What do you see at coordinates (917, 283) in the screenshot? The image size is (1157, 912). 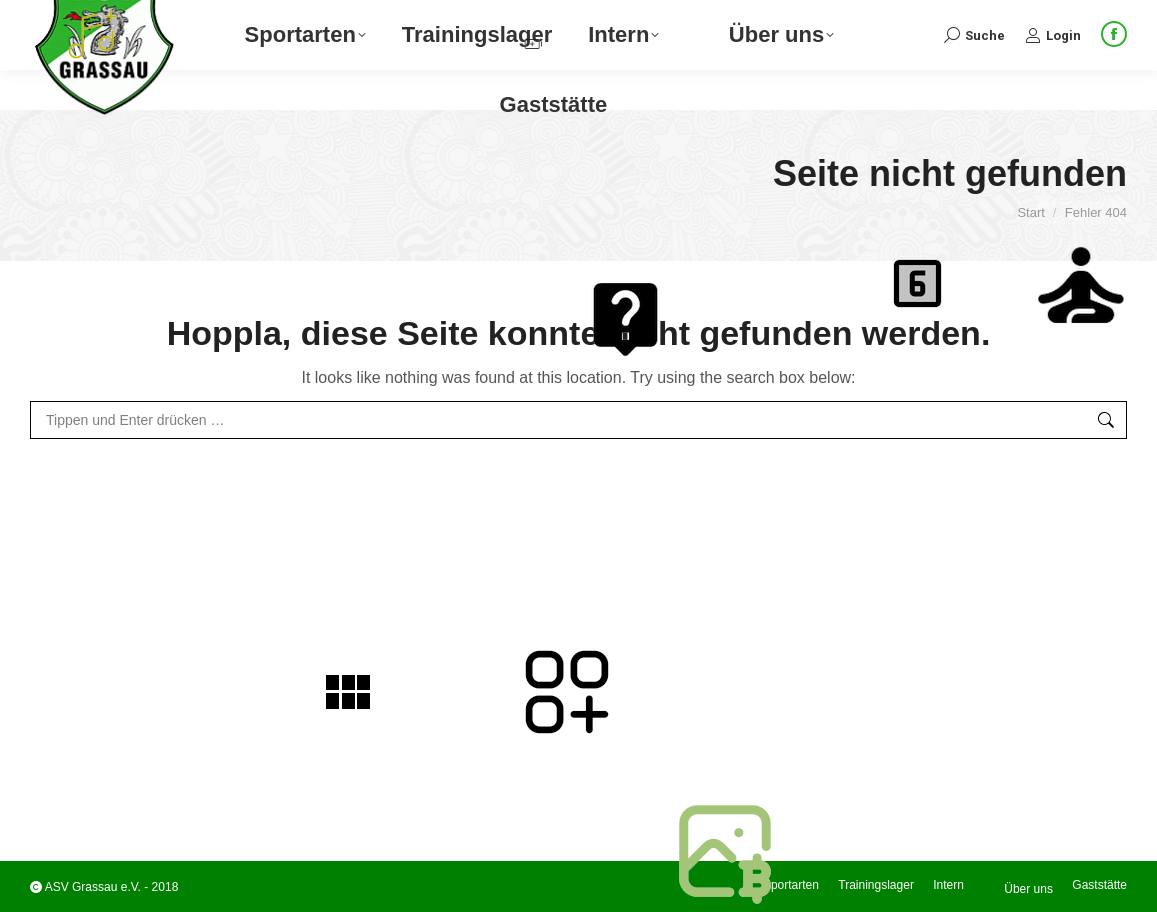 I see `select option number 6` at bounding box center [917, 283].